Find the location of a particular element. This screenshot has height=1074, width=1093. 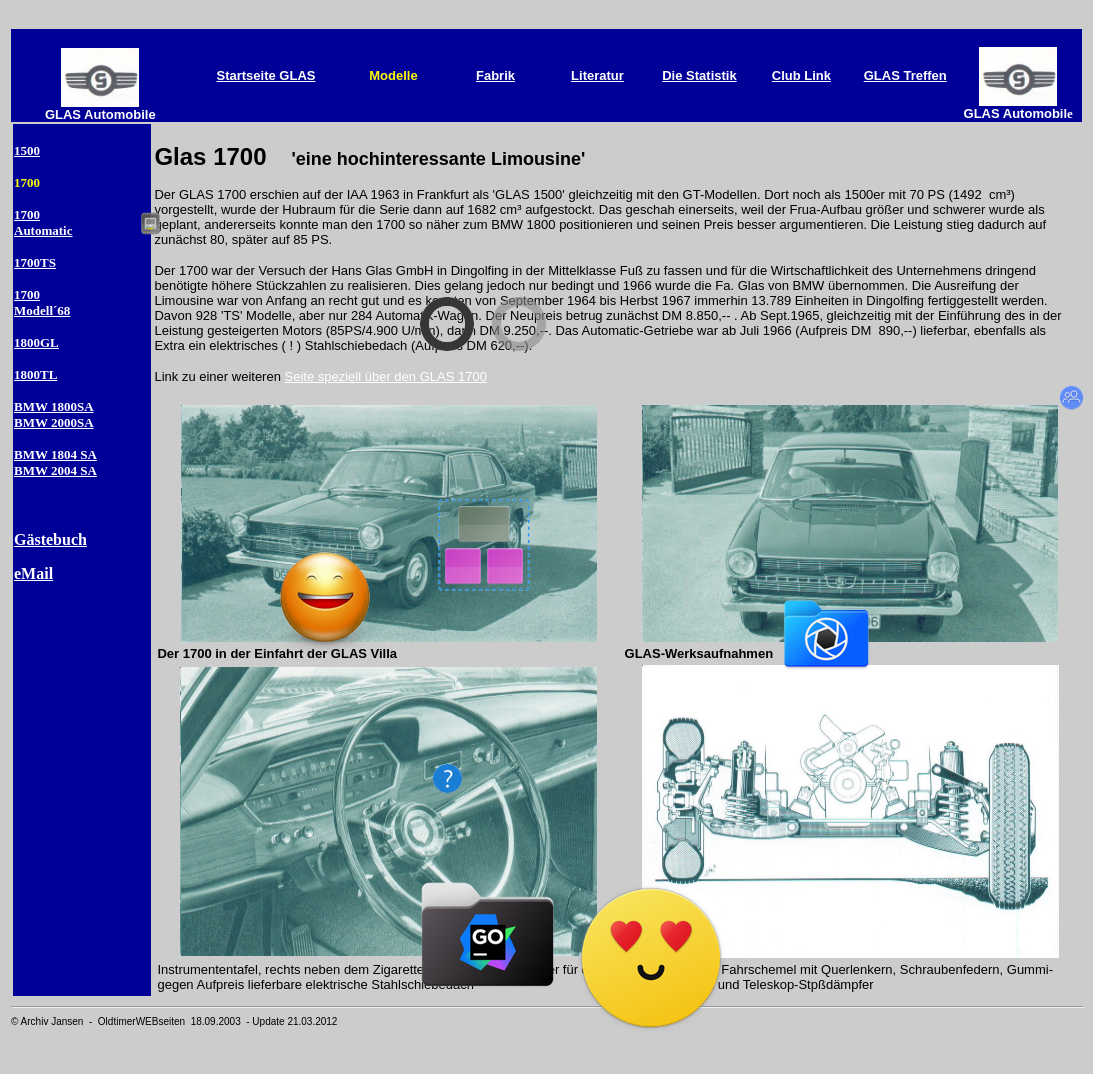

express happiness or laughter in a message is located at coordinates (325, 601).